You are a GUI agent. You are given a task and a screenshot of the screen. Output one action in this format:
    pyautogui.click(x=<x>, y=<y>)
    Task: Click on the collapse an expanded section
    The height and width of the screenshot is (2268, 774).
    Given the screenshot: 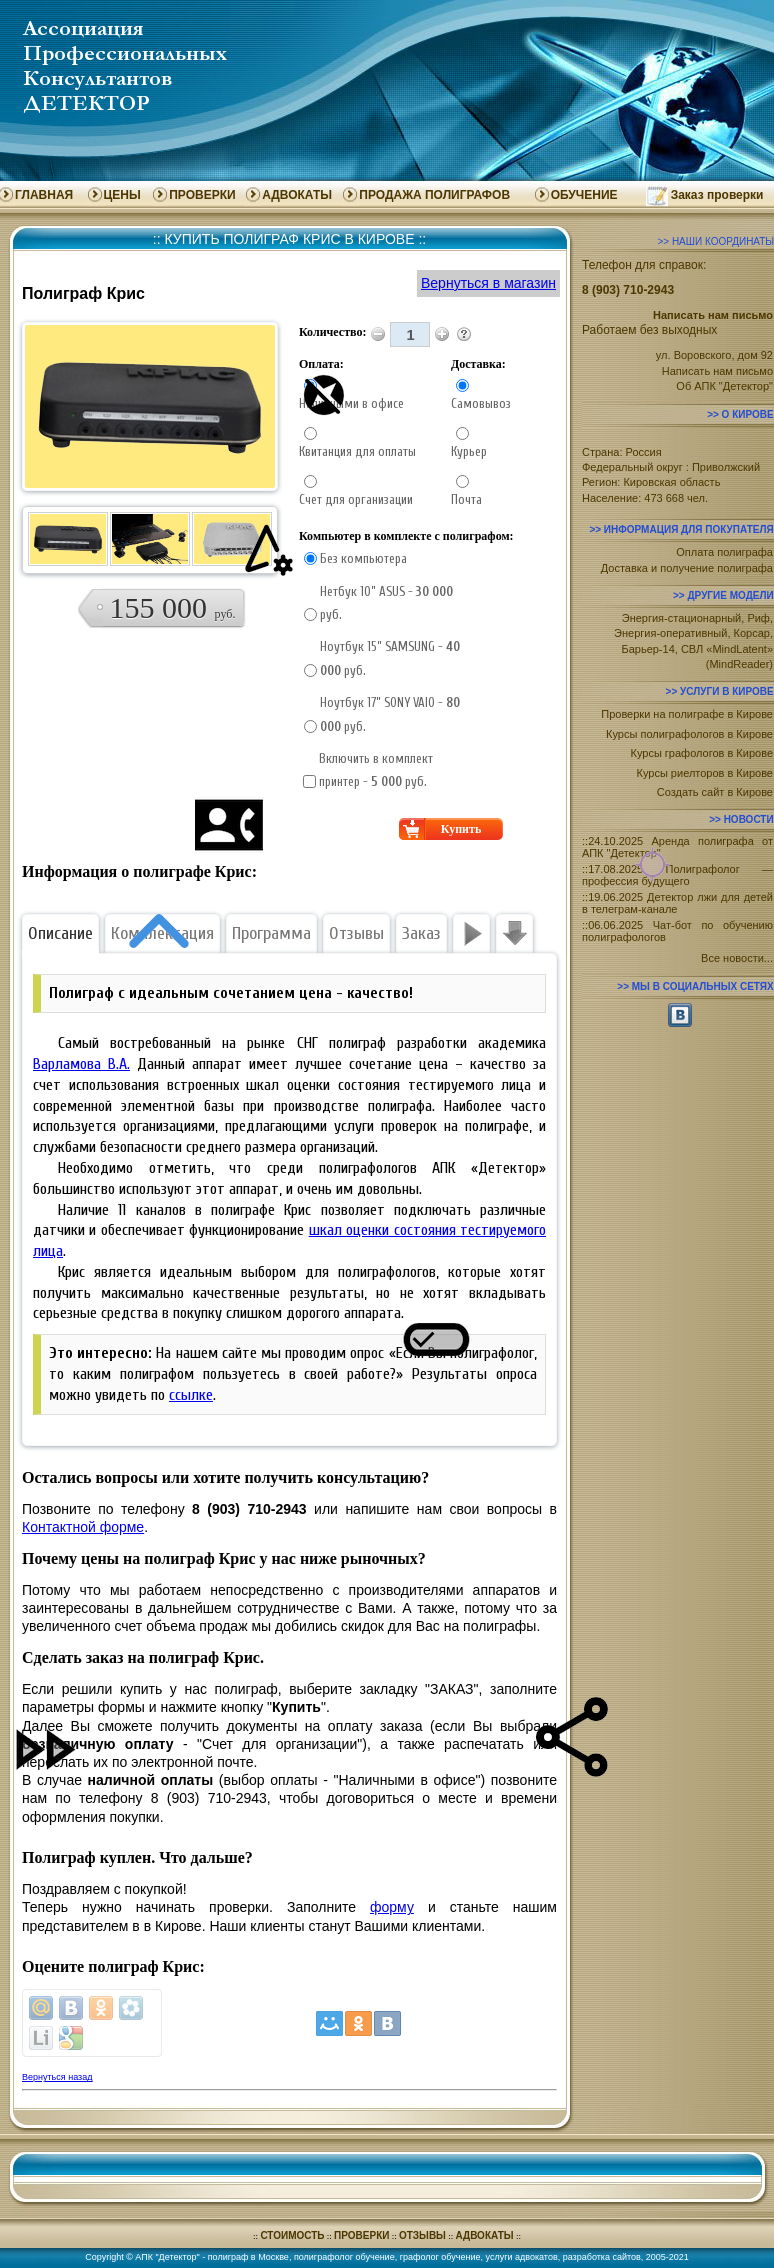 What is the action you would take?
    pyautogui.click(x=159, y=931)
    